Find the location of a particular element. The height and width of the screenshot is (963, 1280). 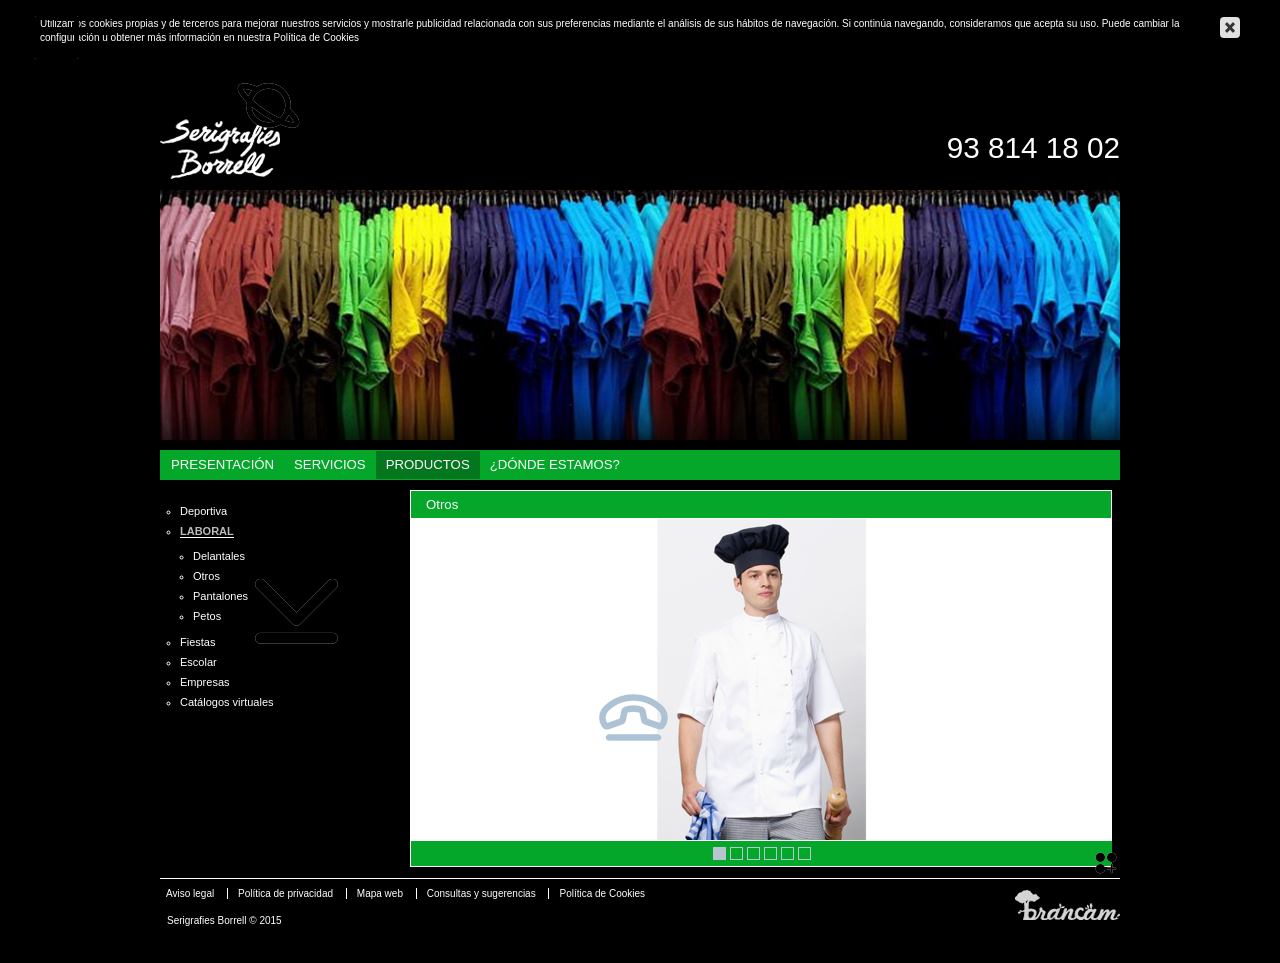

end the current phone call is located at coordinates (633, 717).